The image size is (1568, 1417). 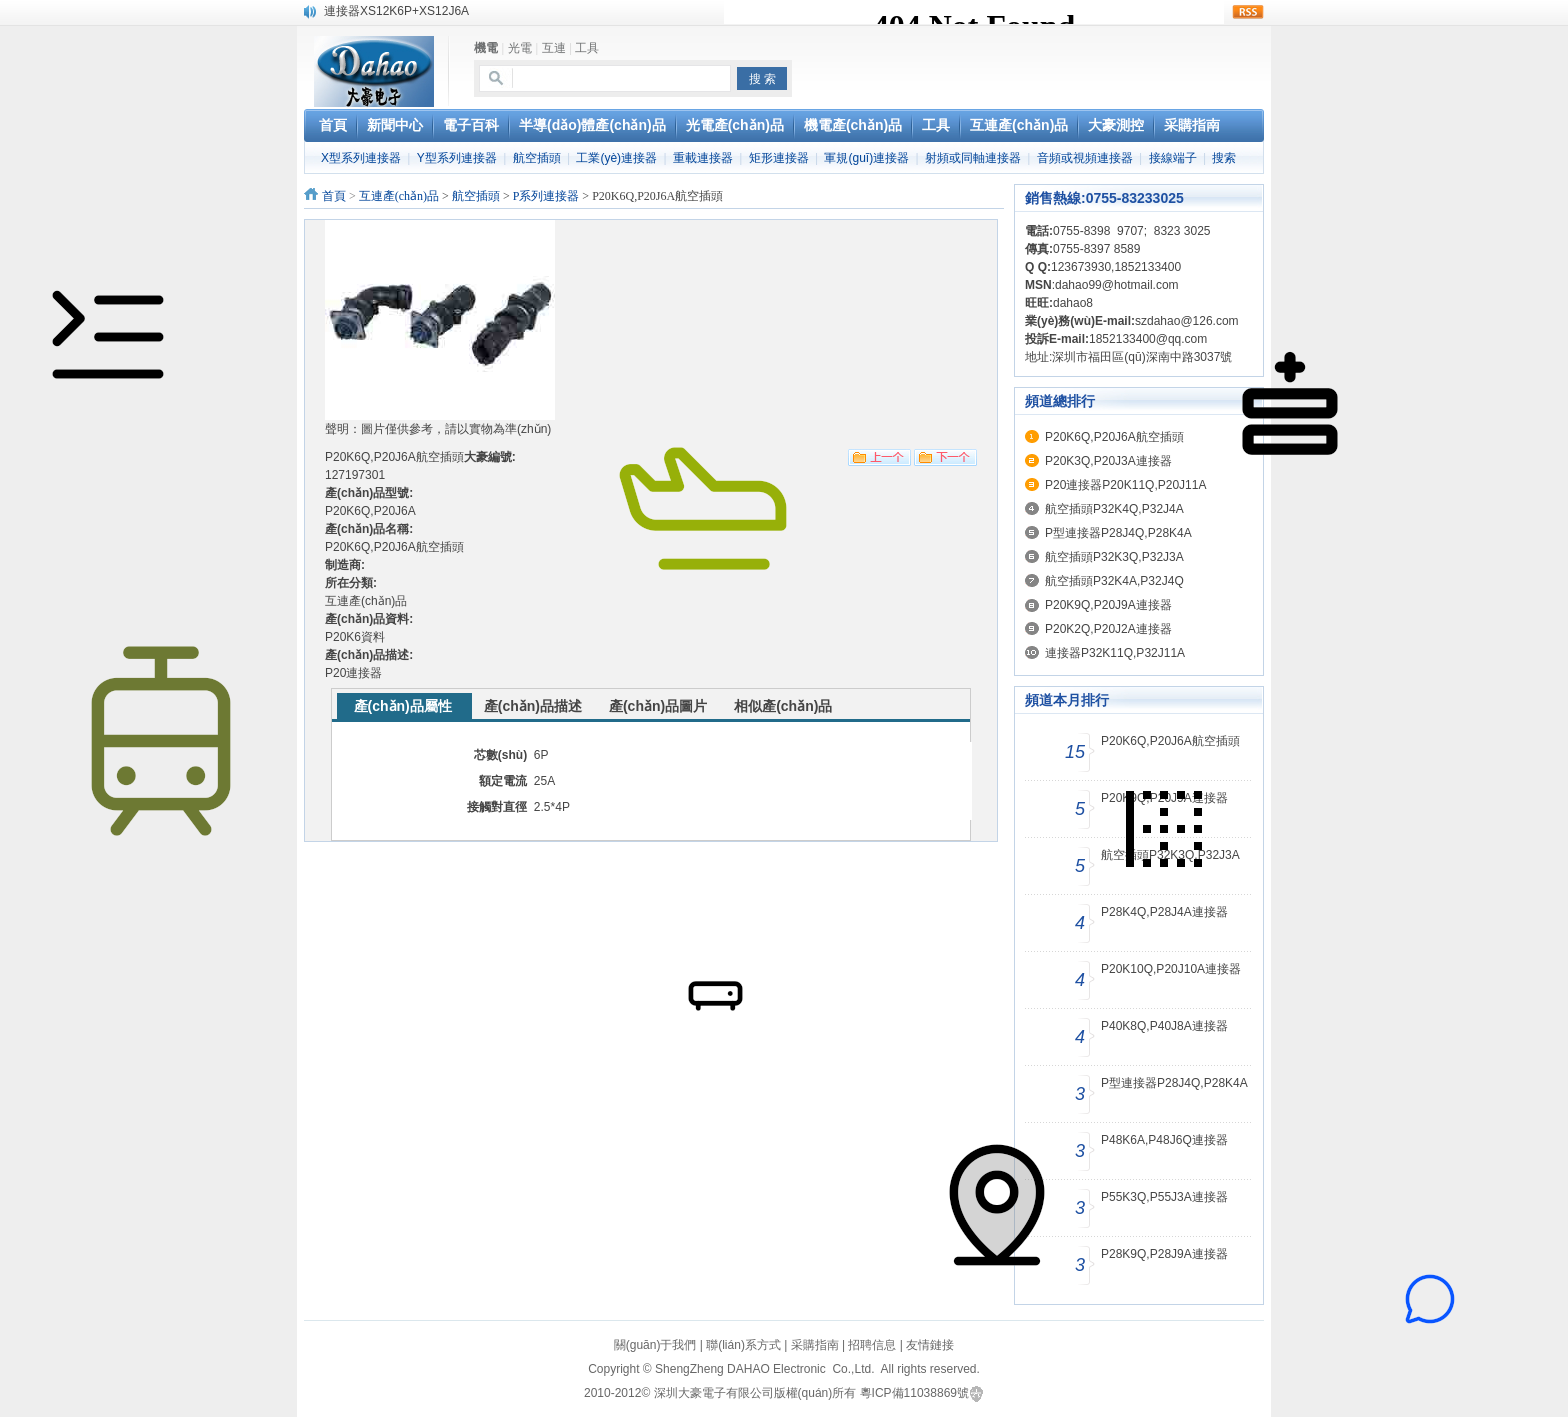 What do you see at coordinates (997, 1205) in the screenshot?
I see `view location on map` at bounding box center [997, 1205].